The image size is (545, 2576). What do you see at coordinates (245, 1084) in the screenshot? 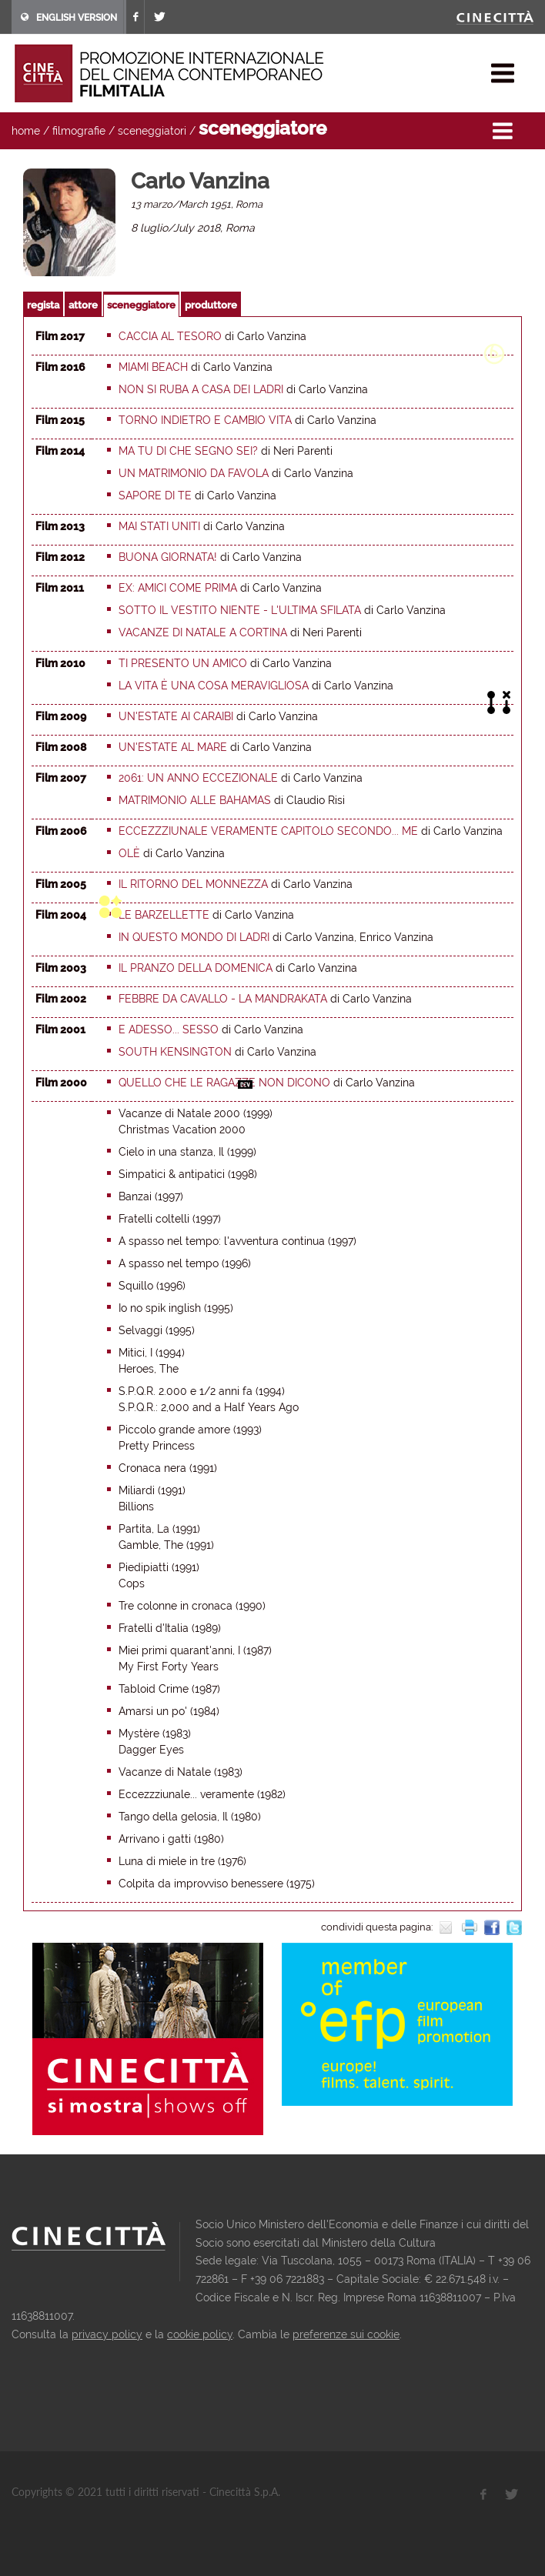
I see `visit the DEV Community platform` at bounding box center [245, 1084].